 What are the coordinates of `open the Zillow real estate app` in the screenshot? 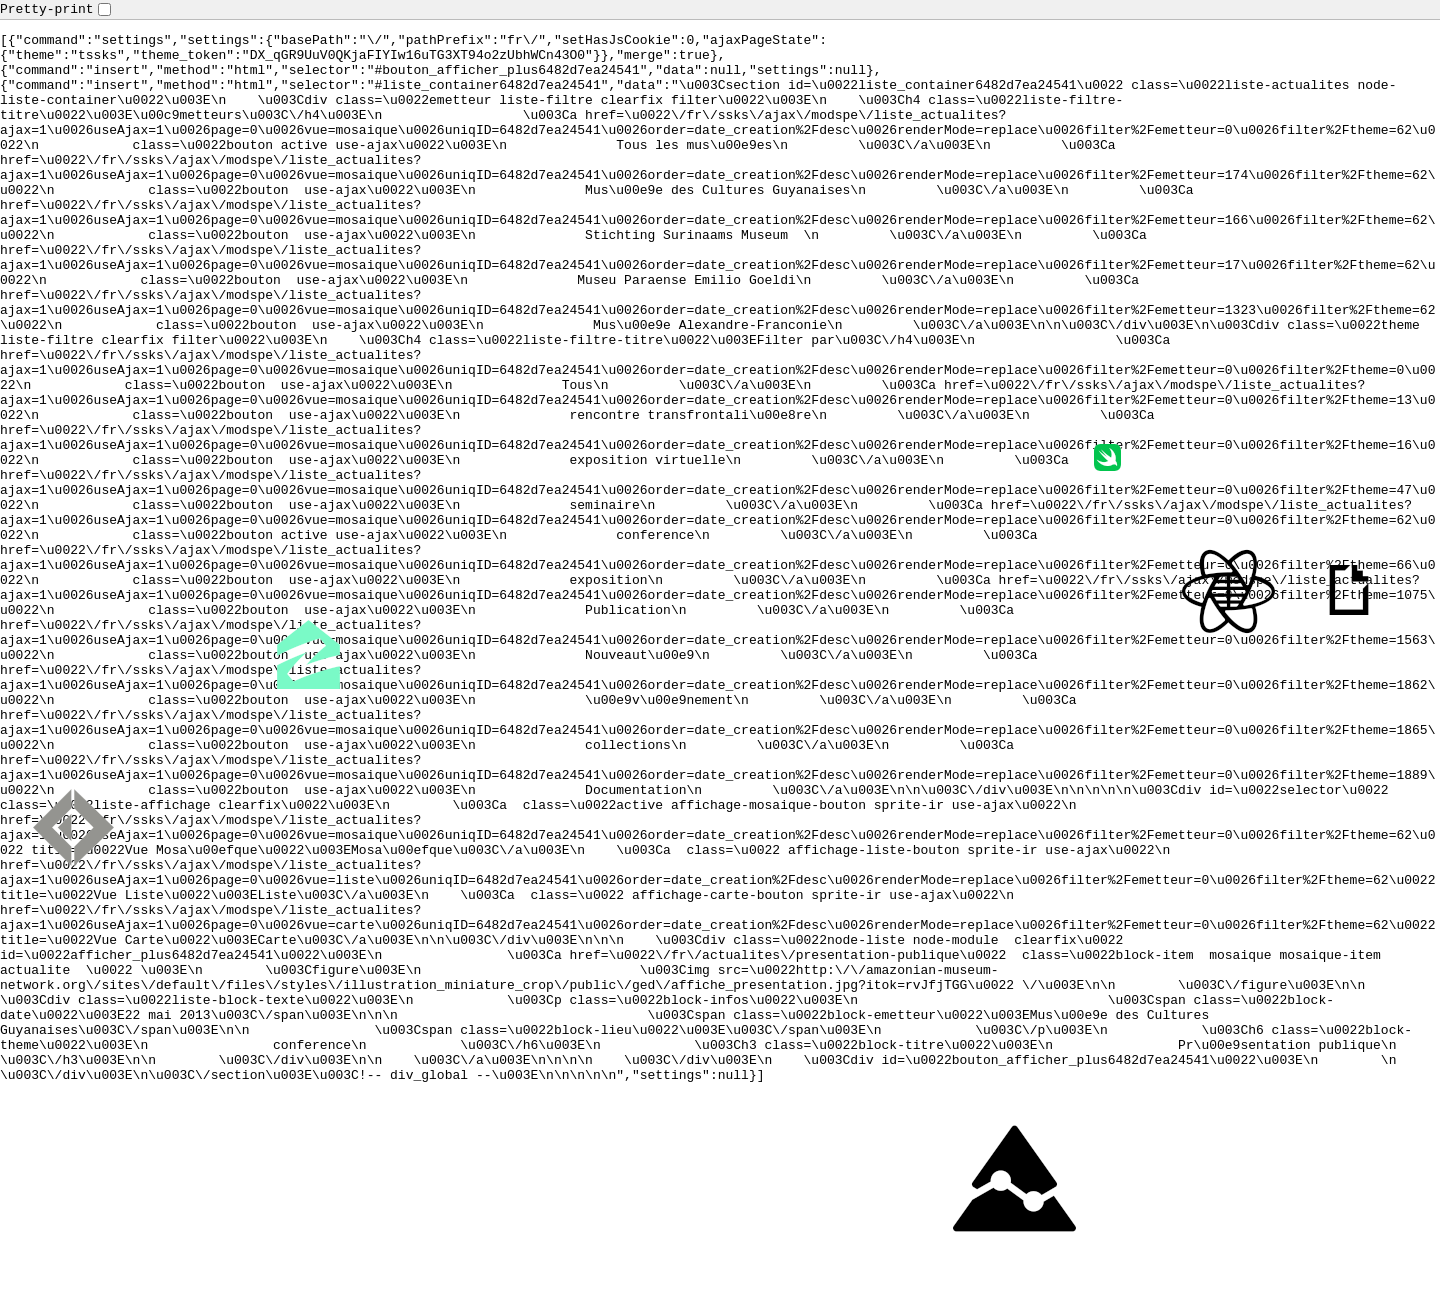 It's located at (308, 654).